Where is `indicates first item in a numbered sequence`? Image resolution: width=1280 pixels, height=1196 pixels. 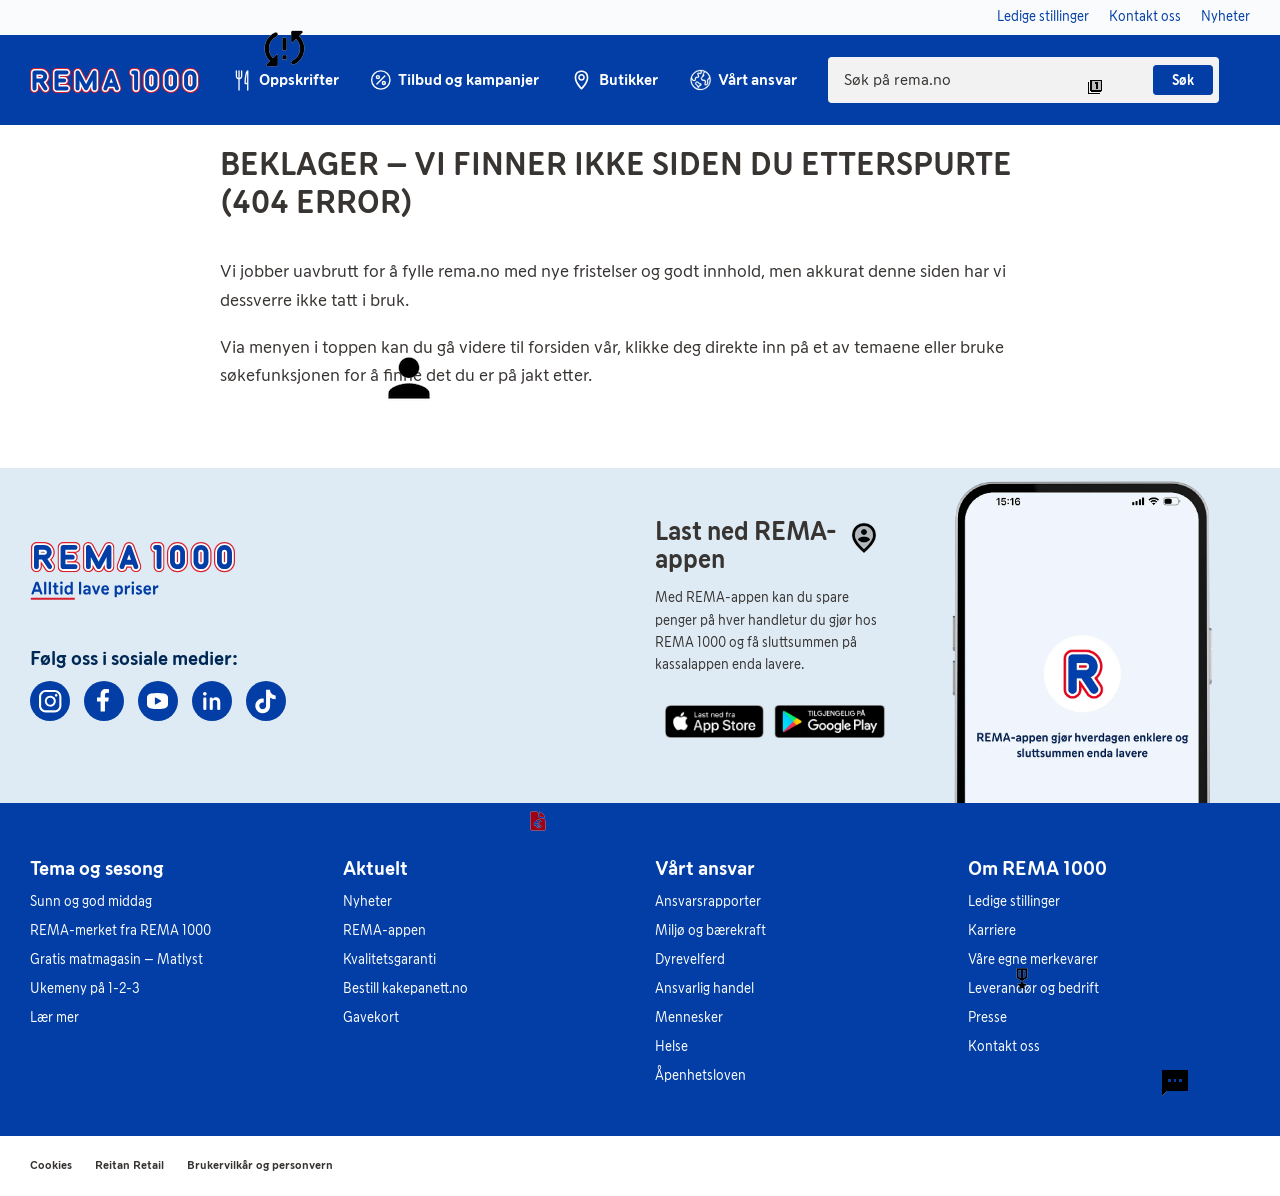
indicates first item in a numbered sequence is located at coordinates (1095, 87).